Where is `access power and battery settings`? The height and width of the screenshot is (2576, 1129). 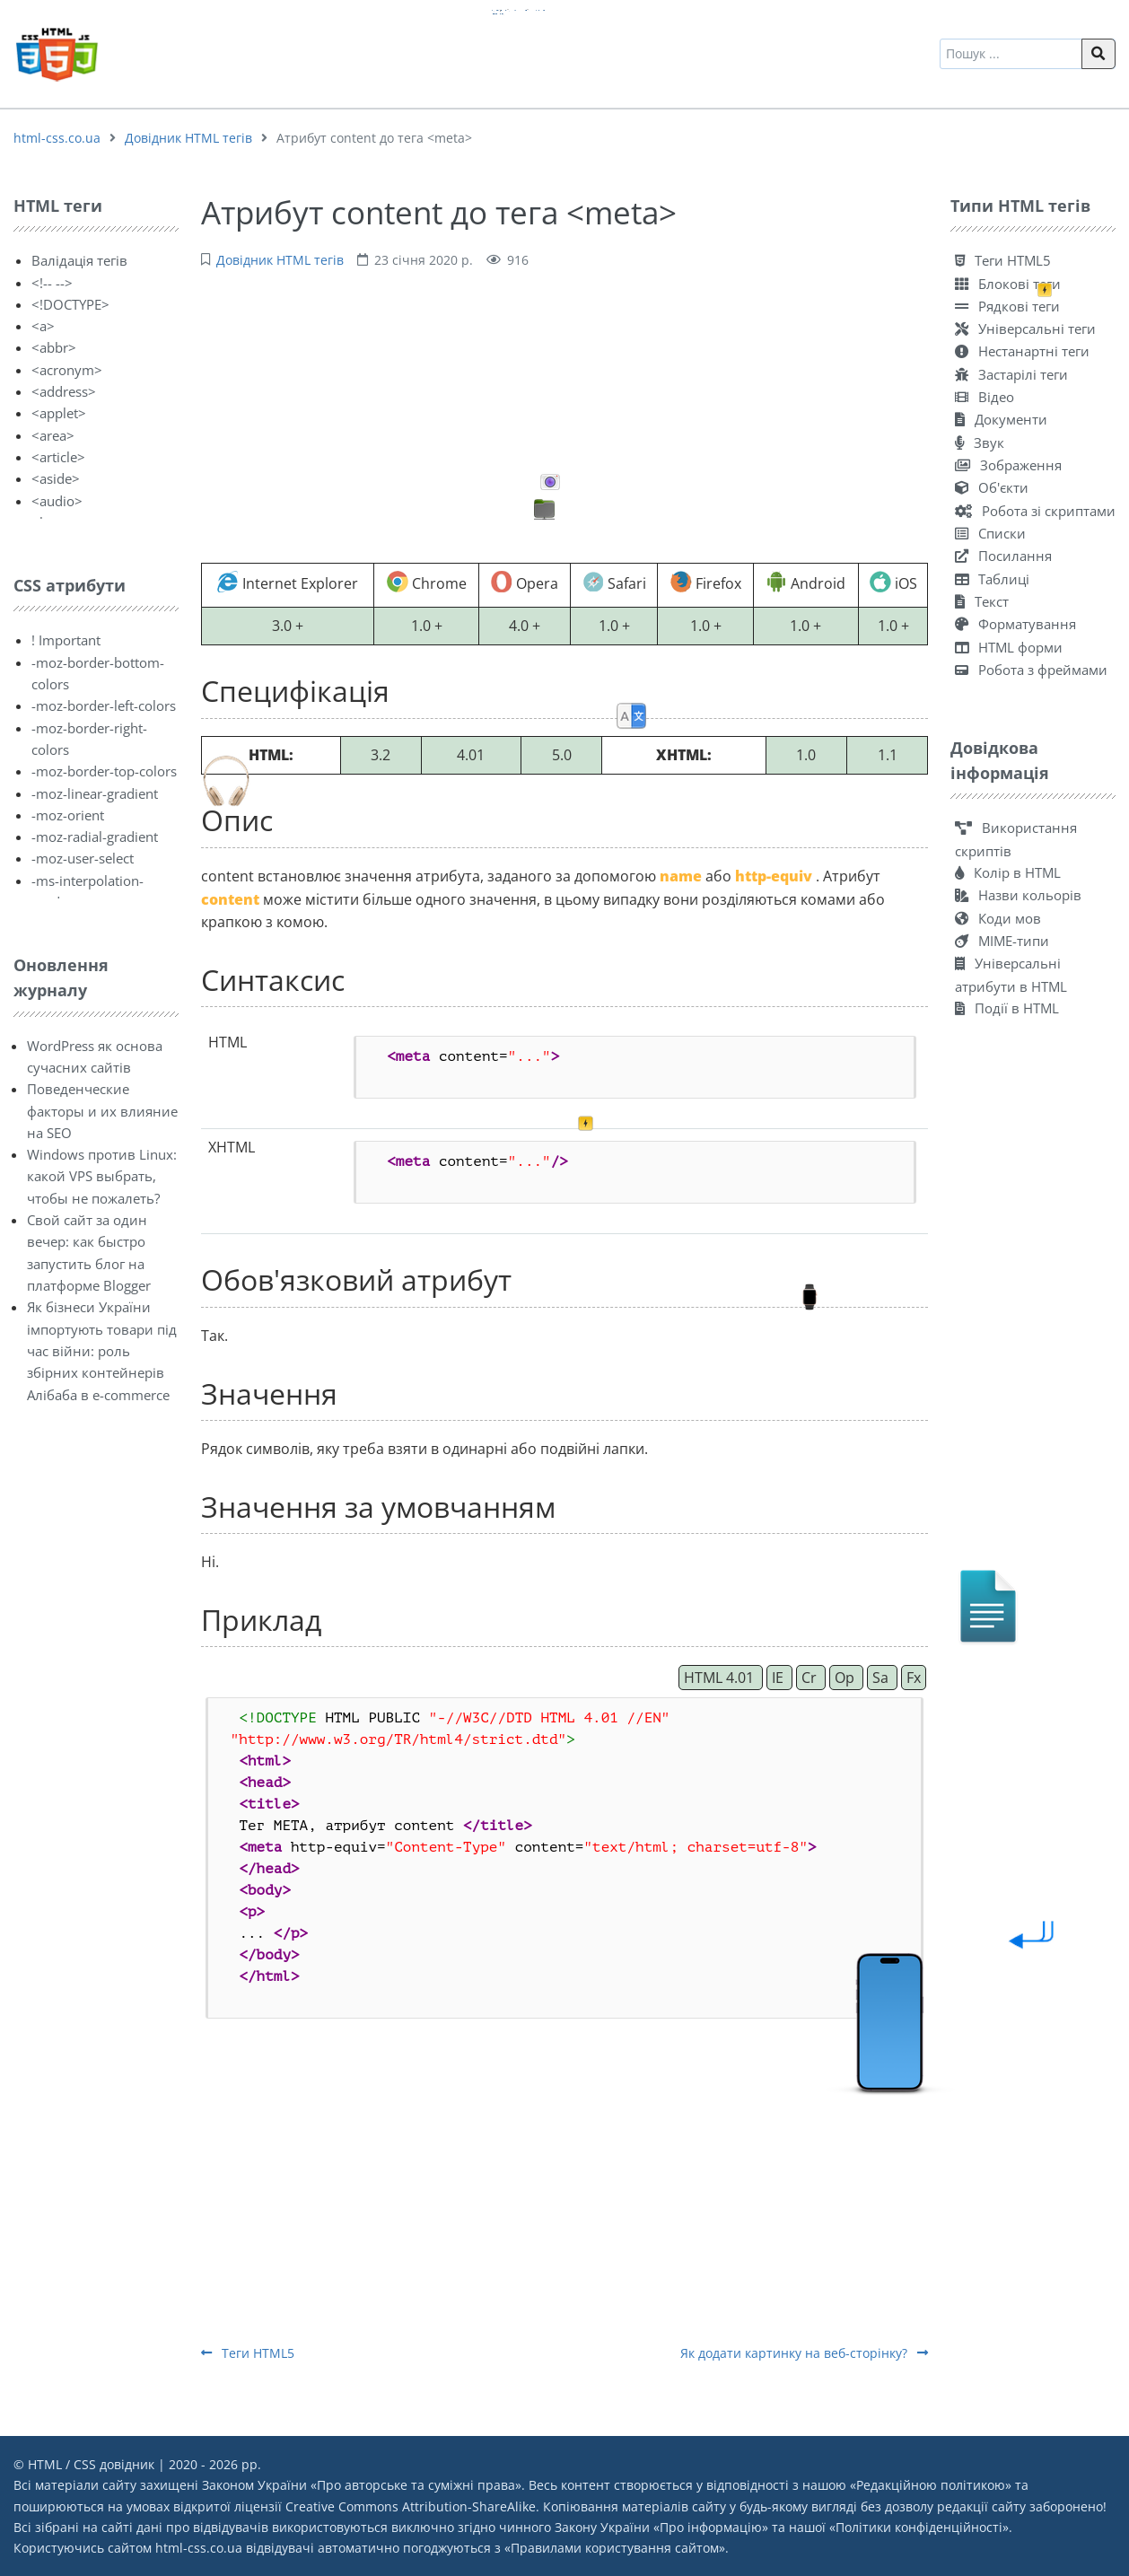 access power and battery settings is located at coordinates (1045, 290).